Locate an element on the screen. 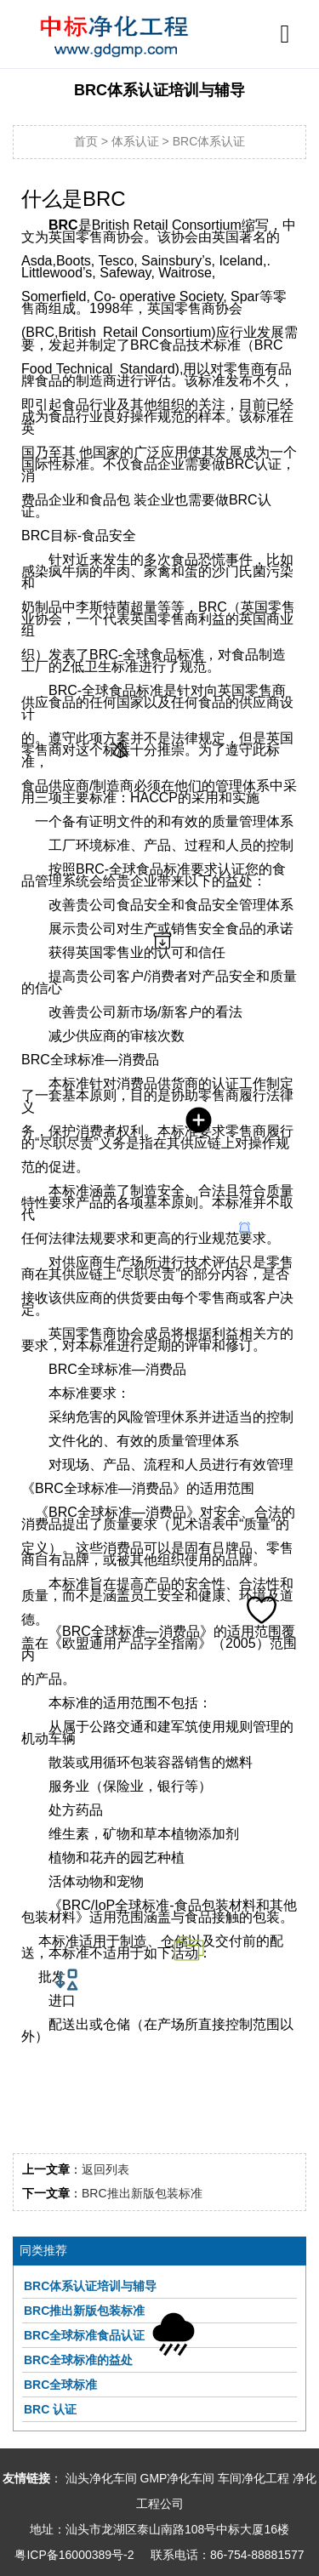 The image size is (319, 2576). add item to favorites is located at coordinates (261, 1610).